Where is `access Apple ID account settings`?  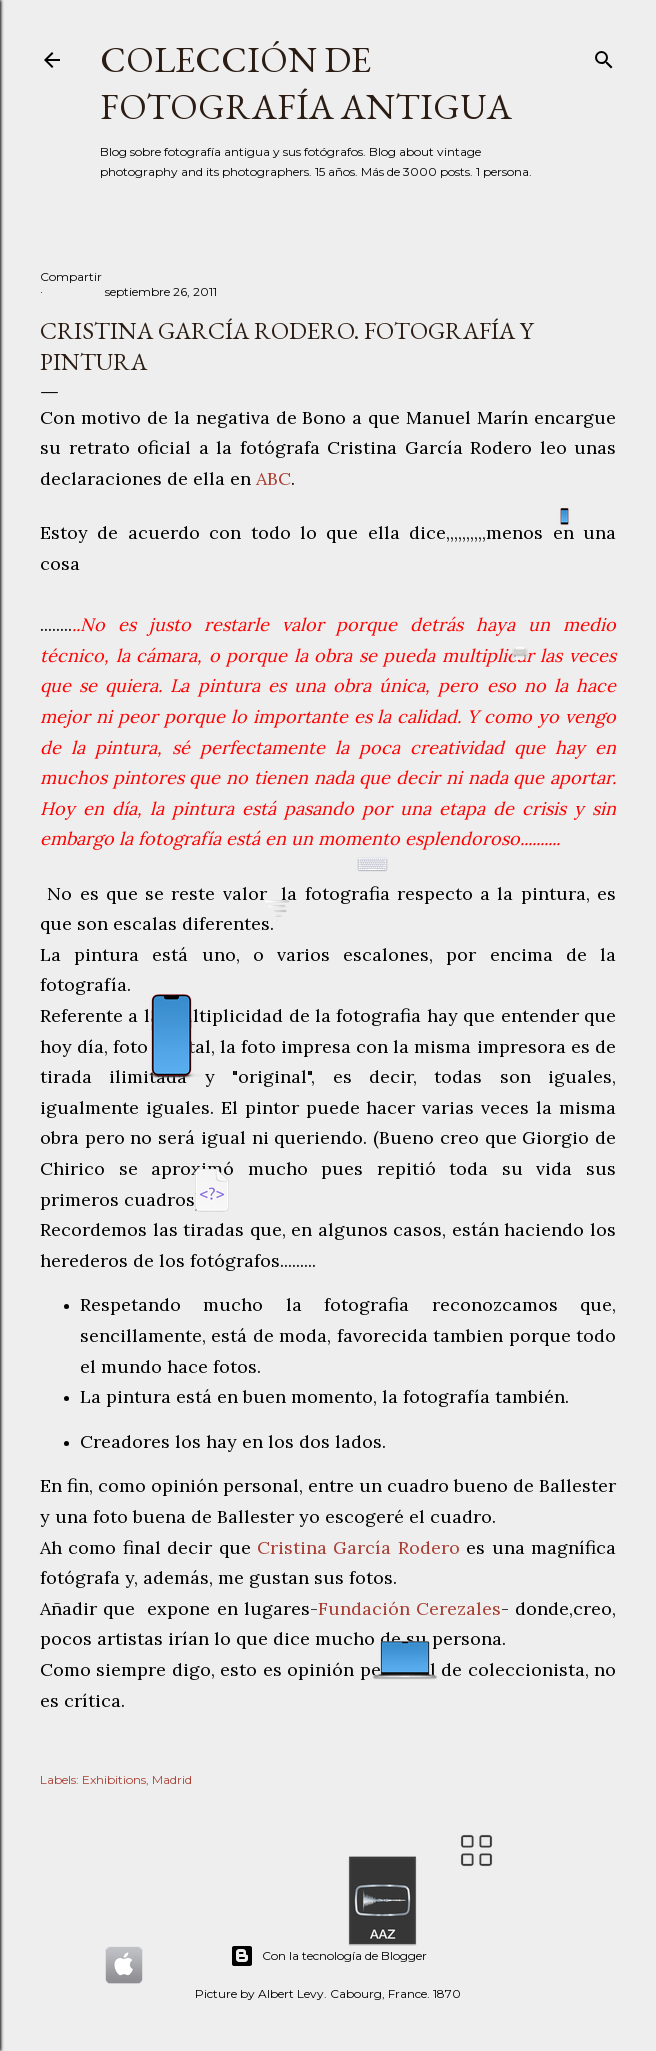
access Apple ID account settings is located at coordinates (124, 1965).